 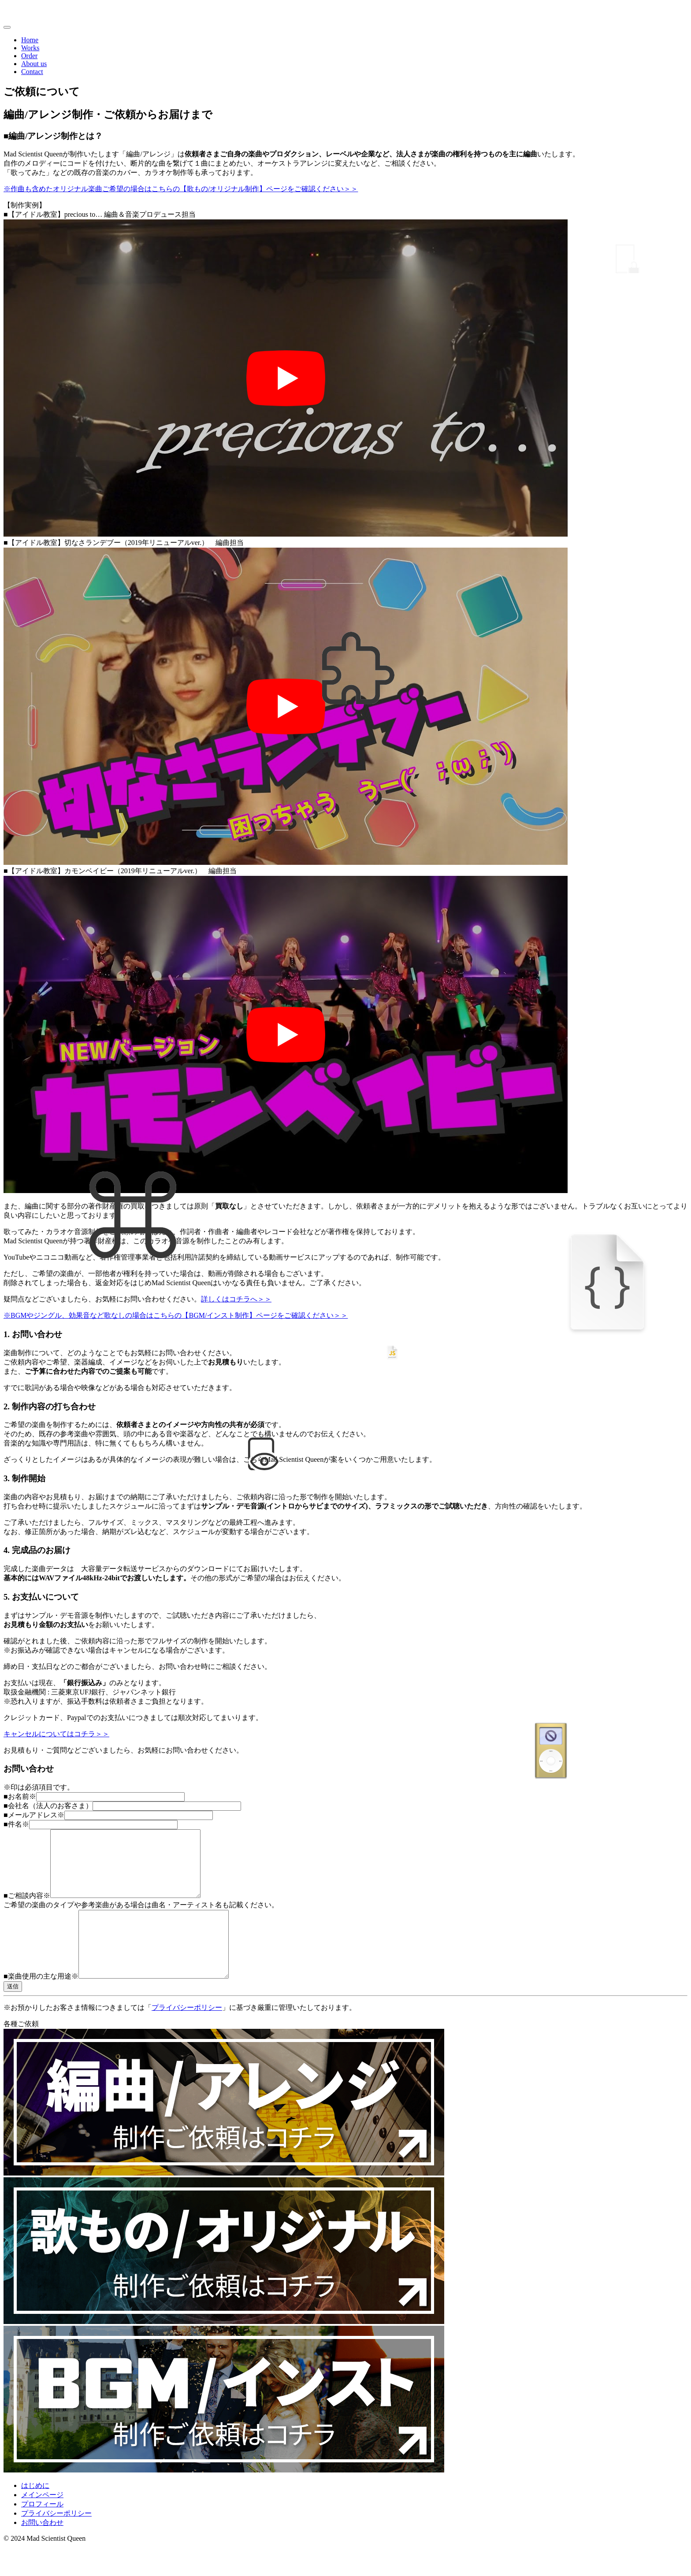 I want to click on iPod mini device in gold color, so click(x=551, y=1751).